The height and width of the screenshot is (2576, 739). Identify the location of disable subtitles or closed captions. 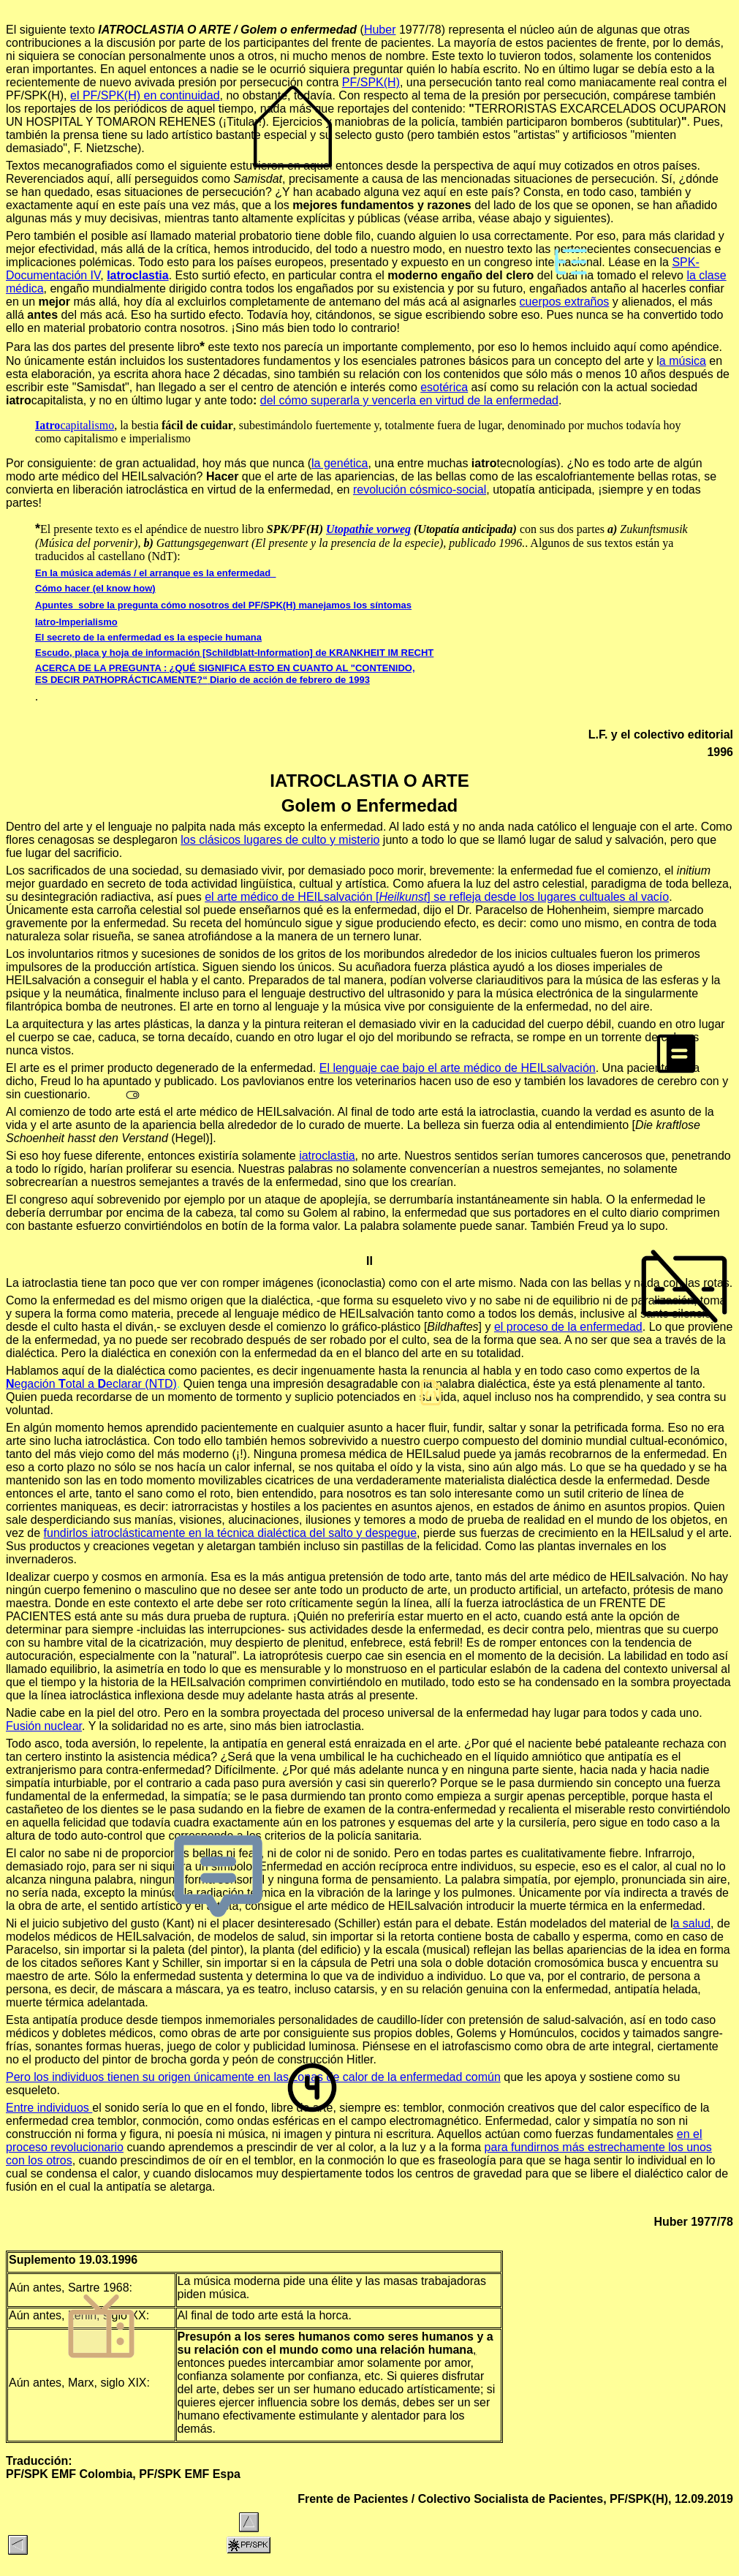
(684, 1286).